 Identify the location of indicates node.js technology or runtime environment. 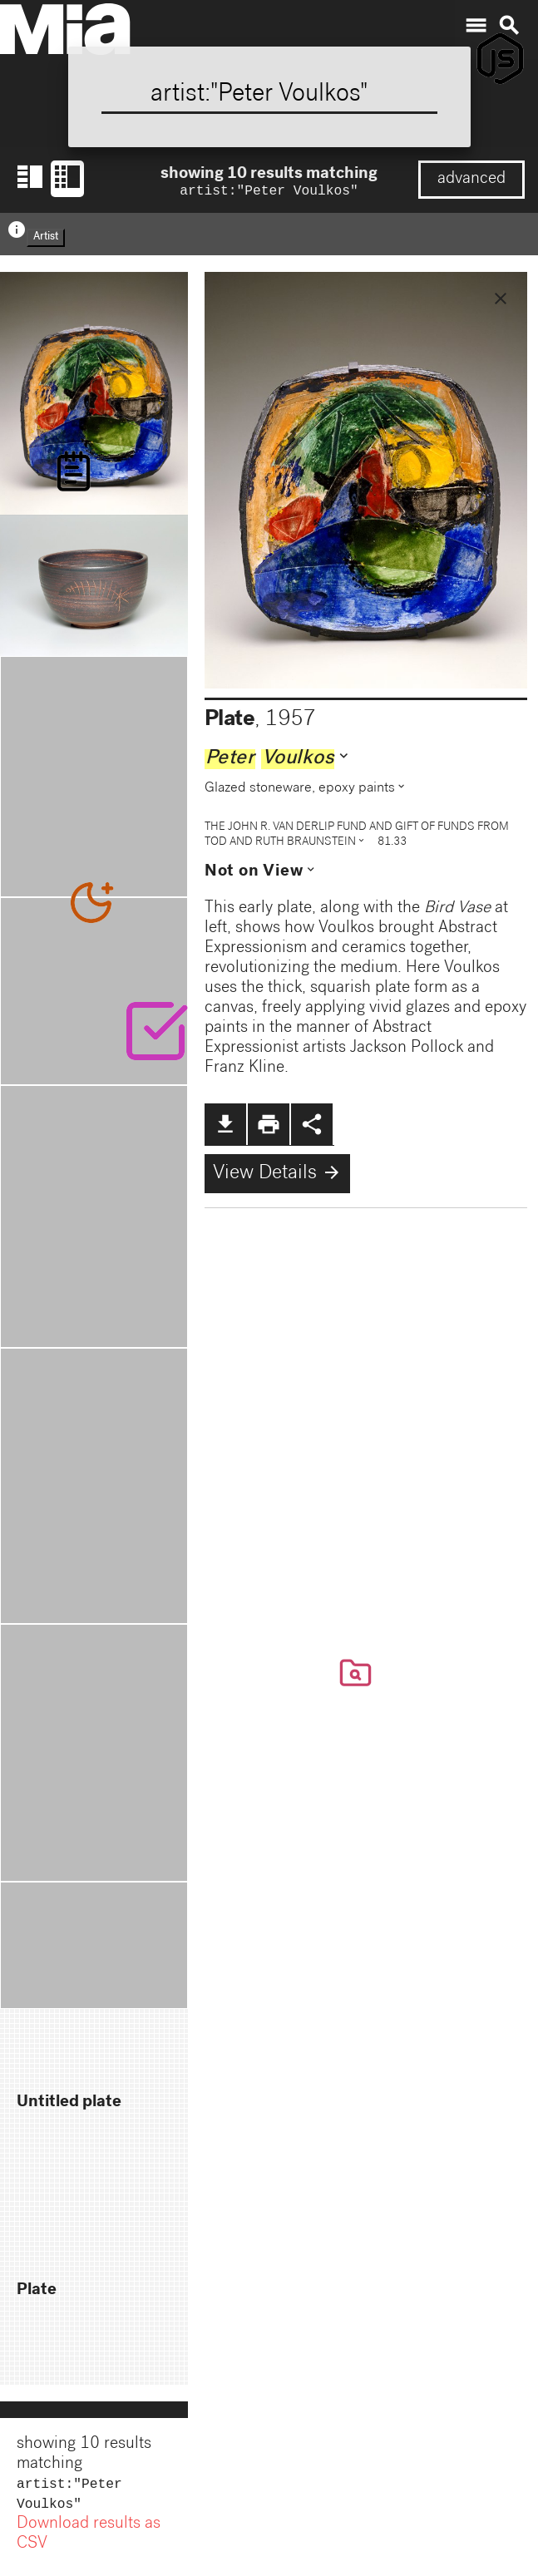
(500, 58).